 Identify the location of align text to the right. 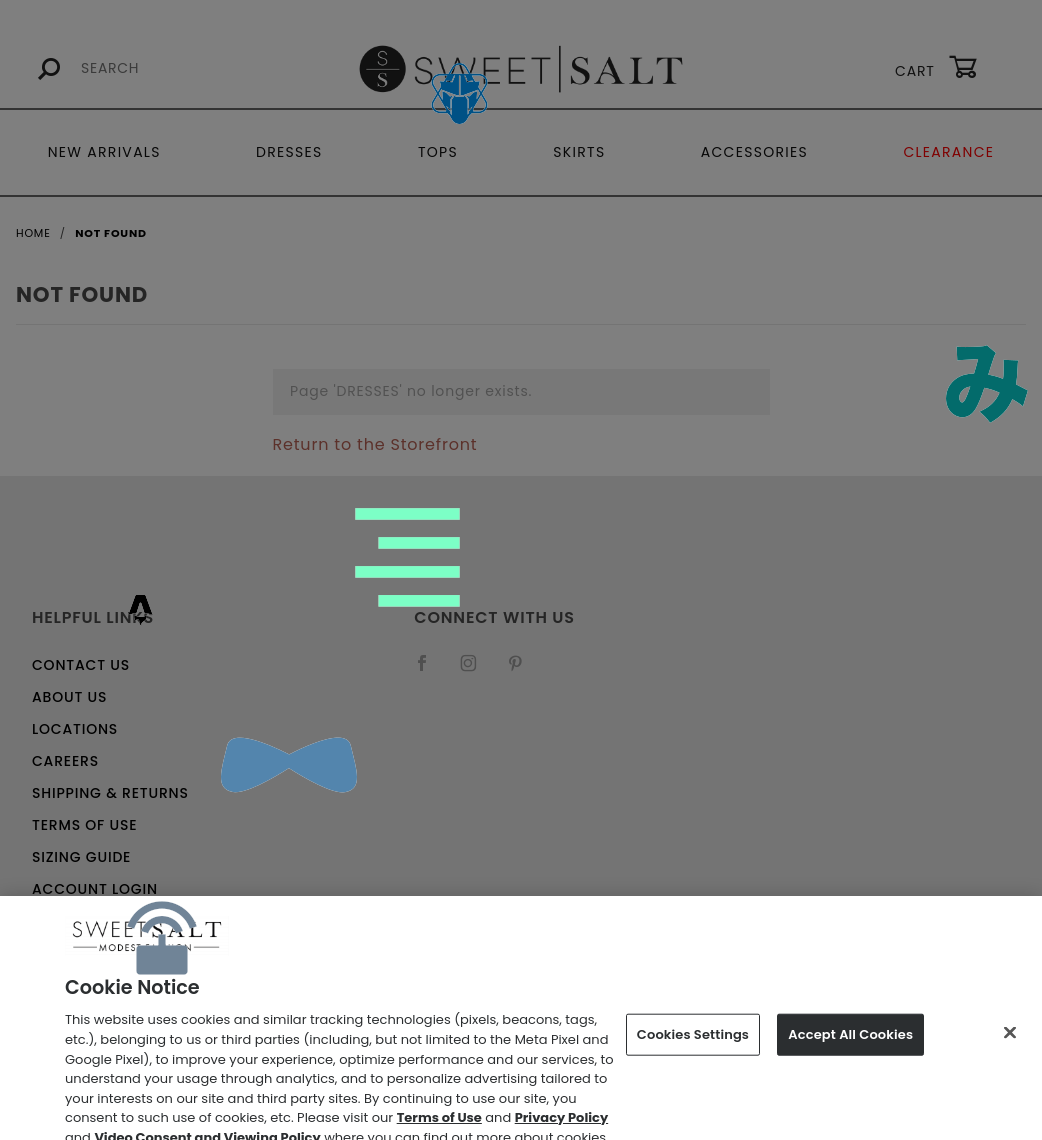
(407, 554).